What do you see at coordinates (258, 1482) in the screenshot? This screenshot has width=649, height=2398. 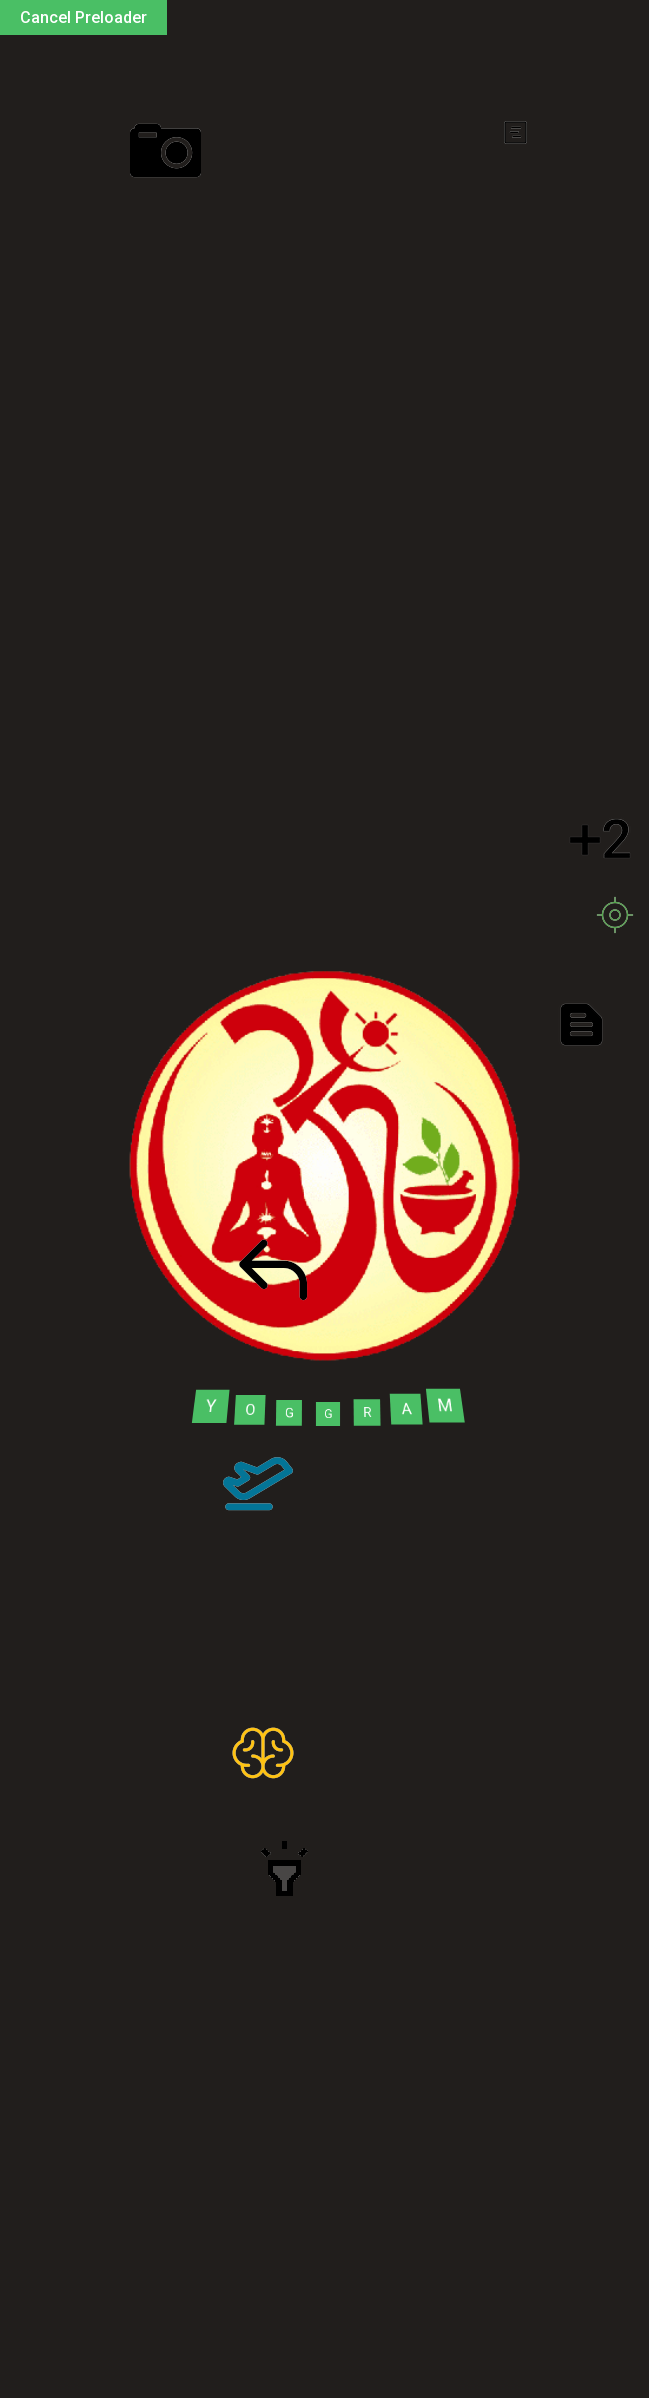 I see `departing flight status indicator` at bounding box center [258, 1482].